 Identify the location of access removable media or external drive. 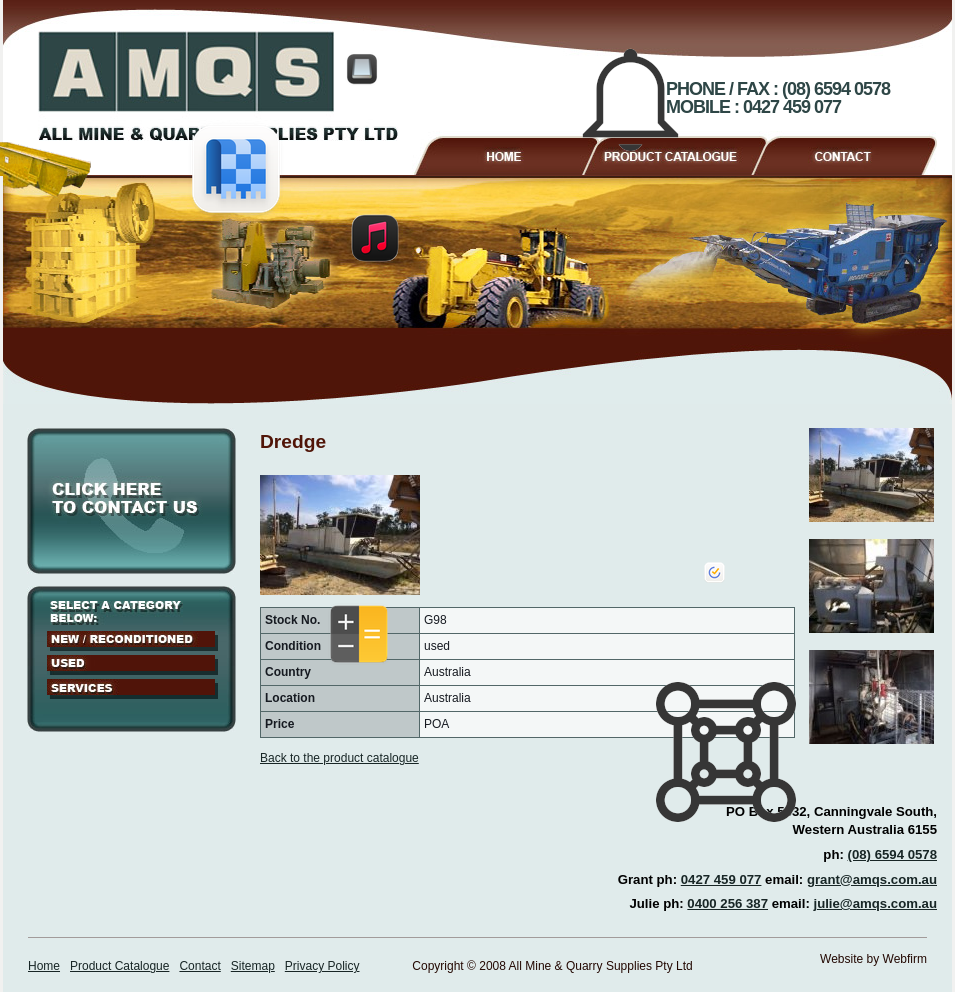
(362, 69).